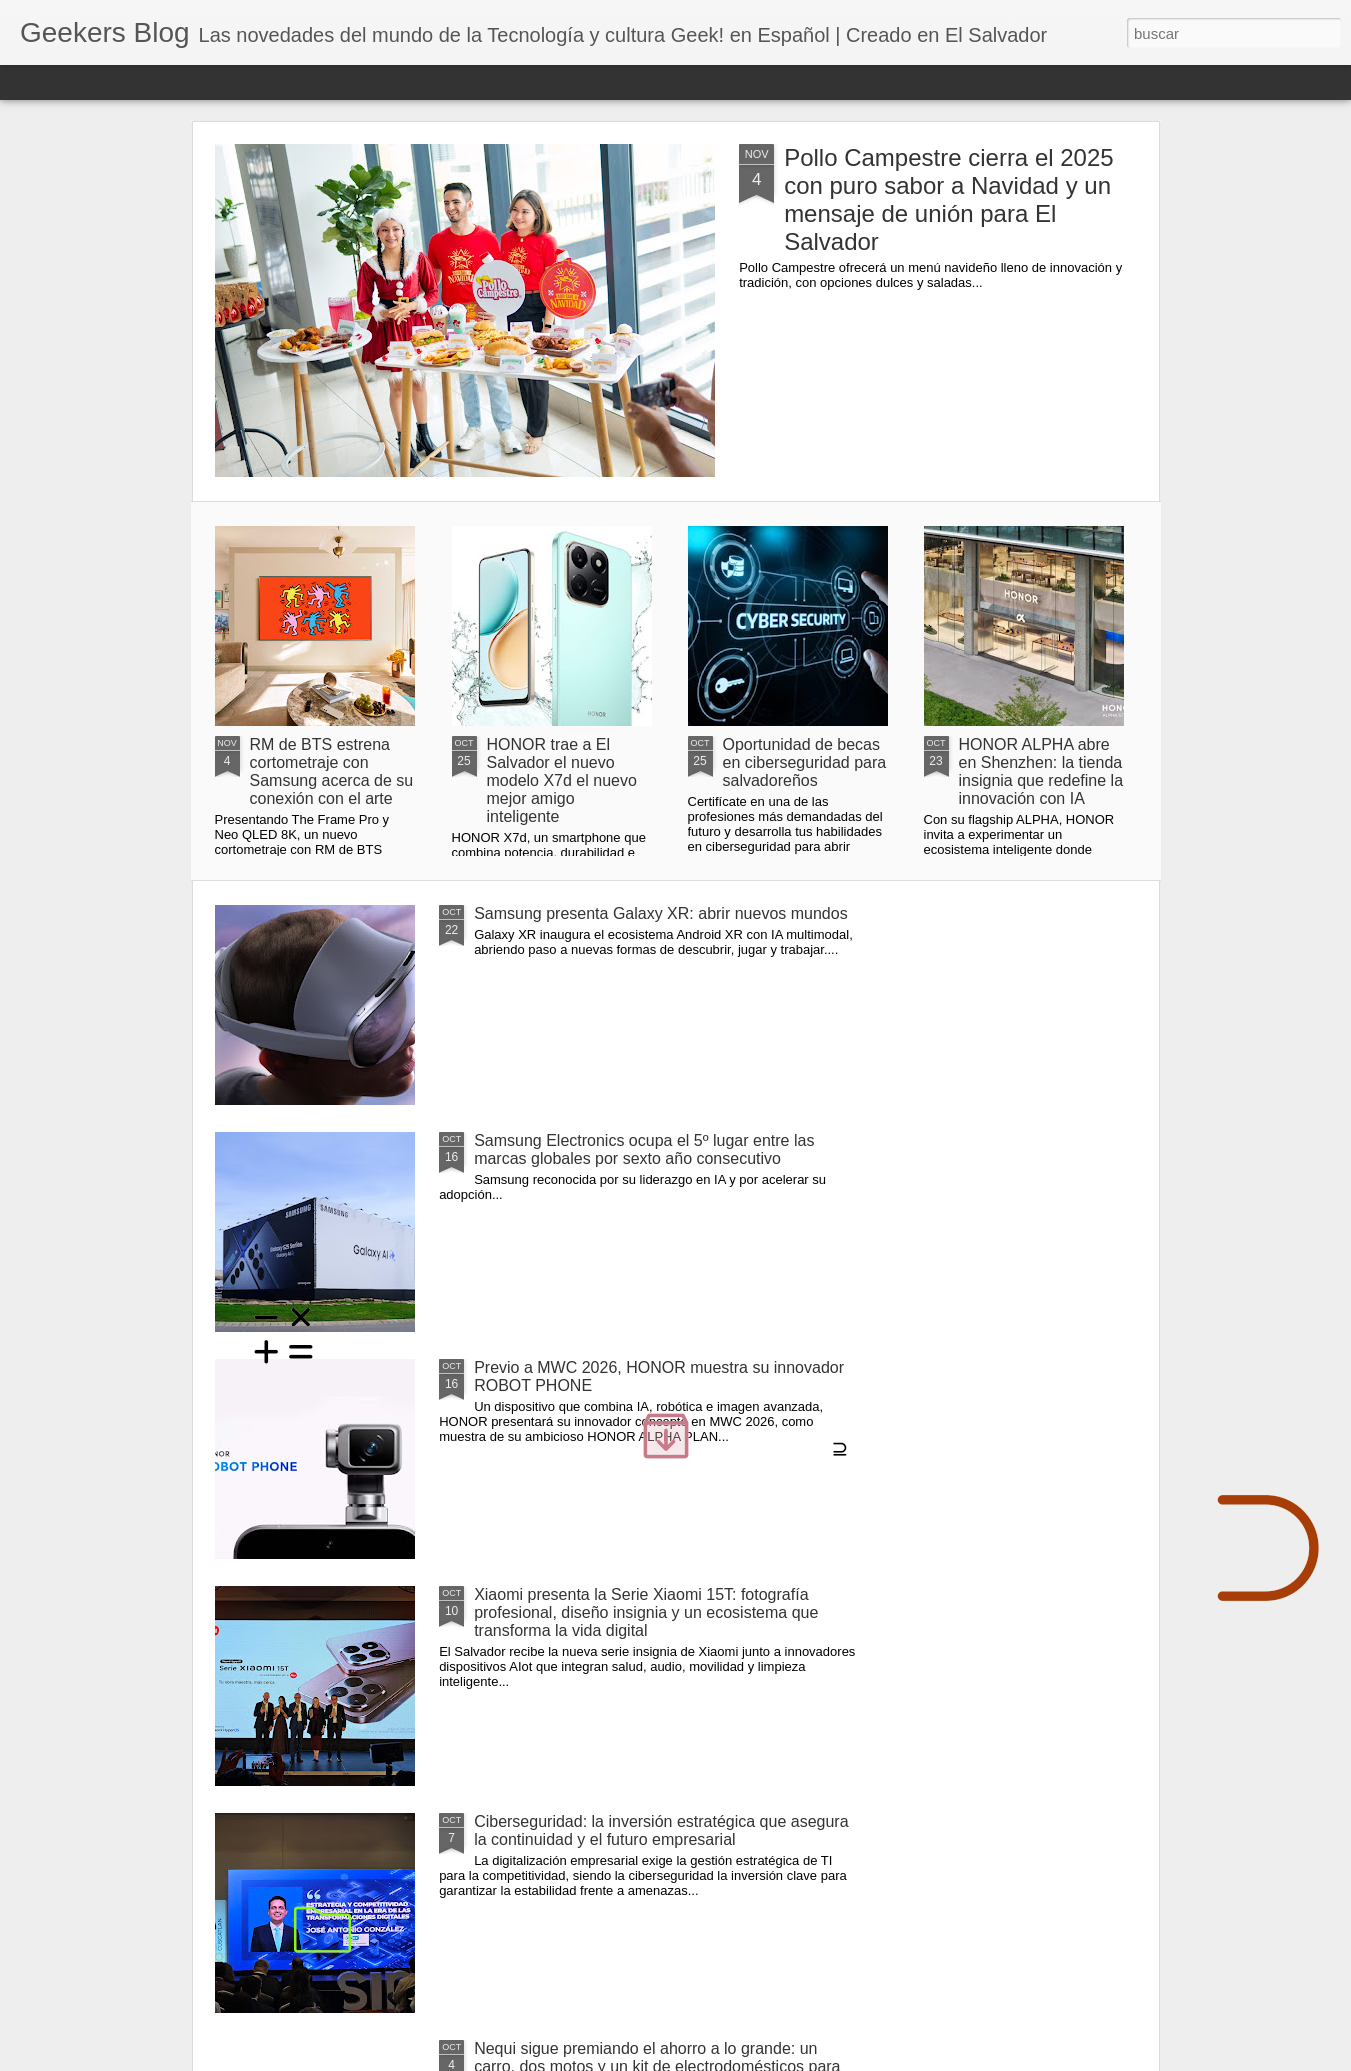  Describe the element at coordinates (839, 1449) in the screenshot. I see `indicates a superset relationship in mathematical notation` at that location.